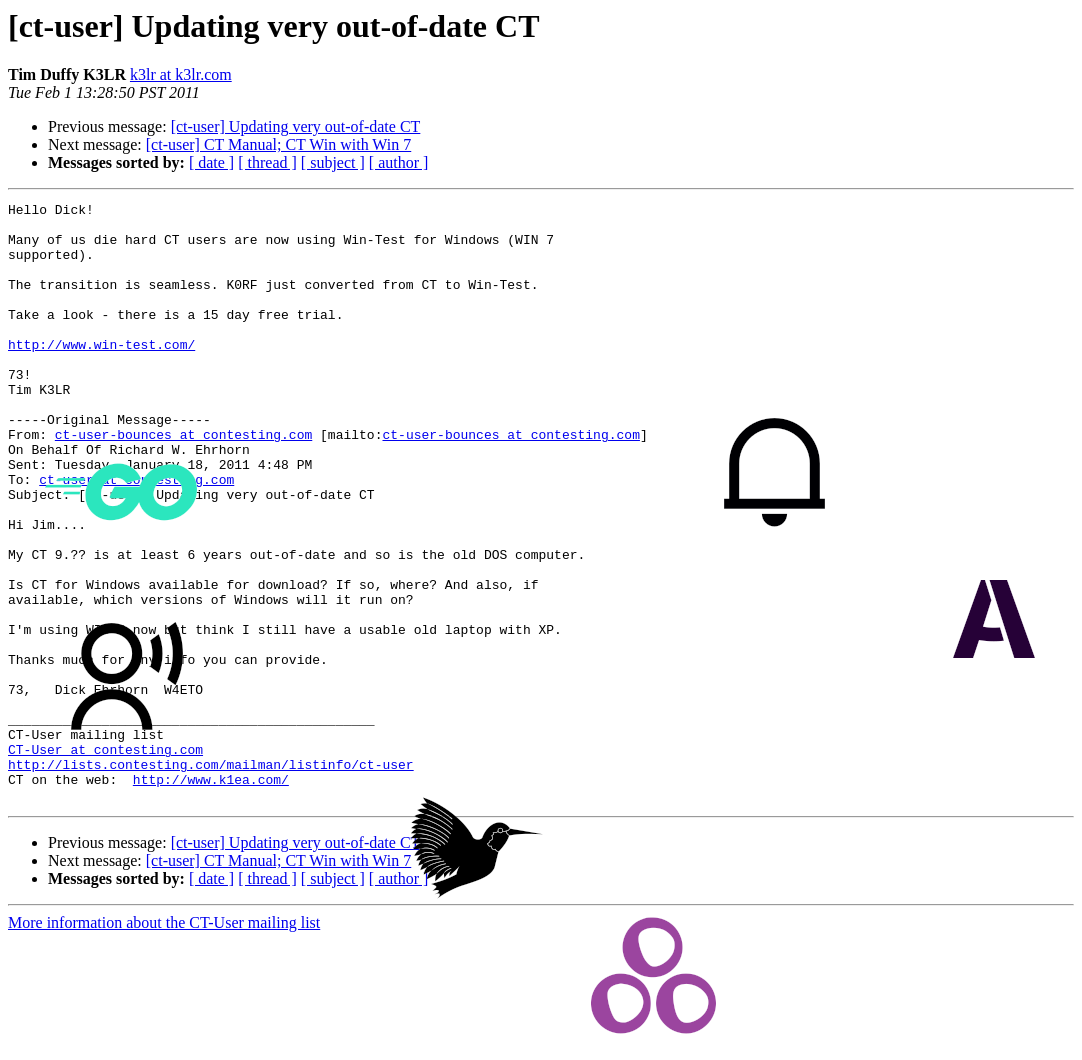  Describe the element at coordinates (994, 619) in the screenshot. I see `airbrake error monitoring service logo` at that location.